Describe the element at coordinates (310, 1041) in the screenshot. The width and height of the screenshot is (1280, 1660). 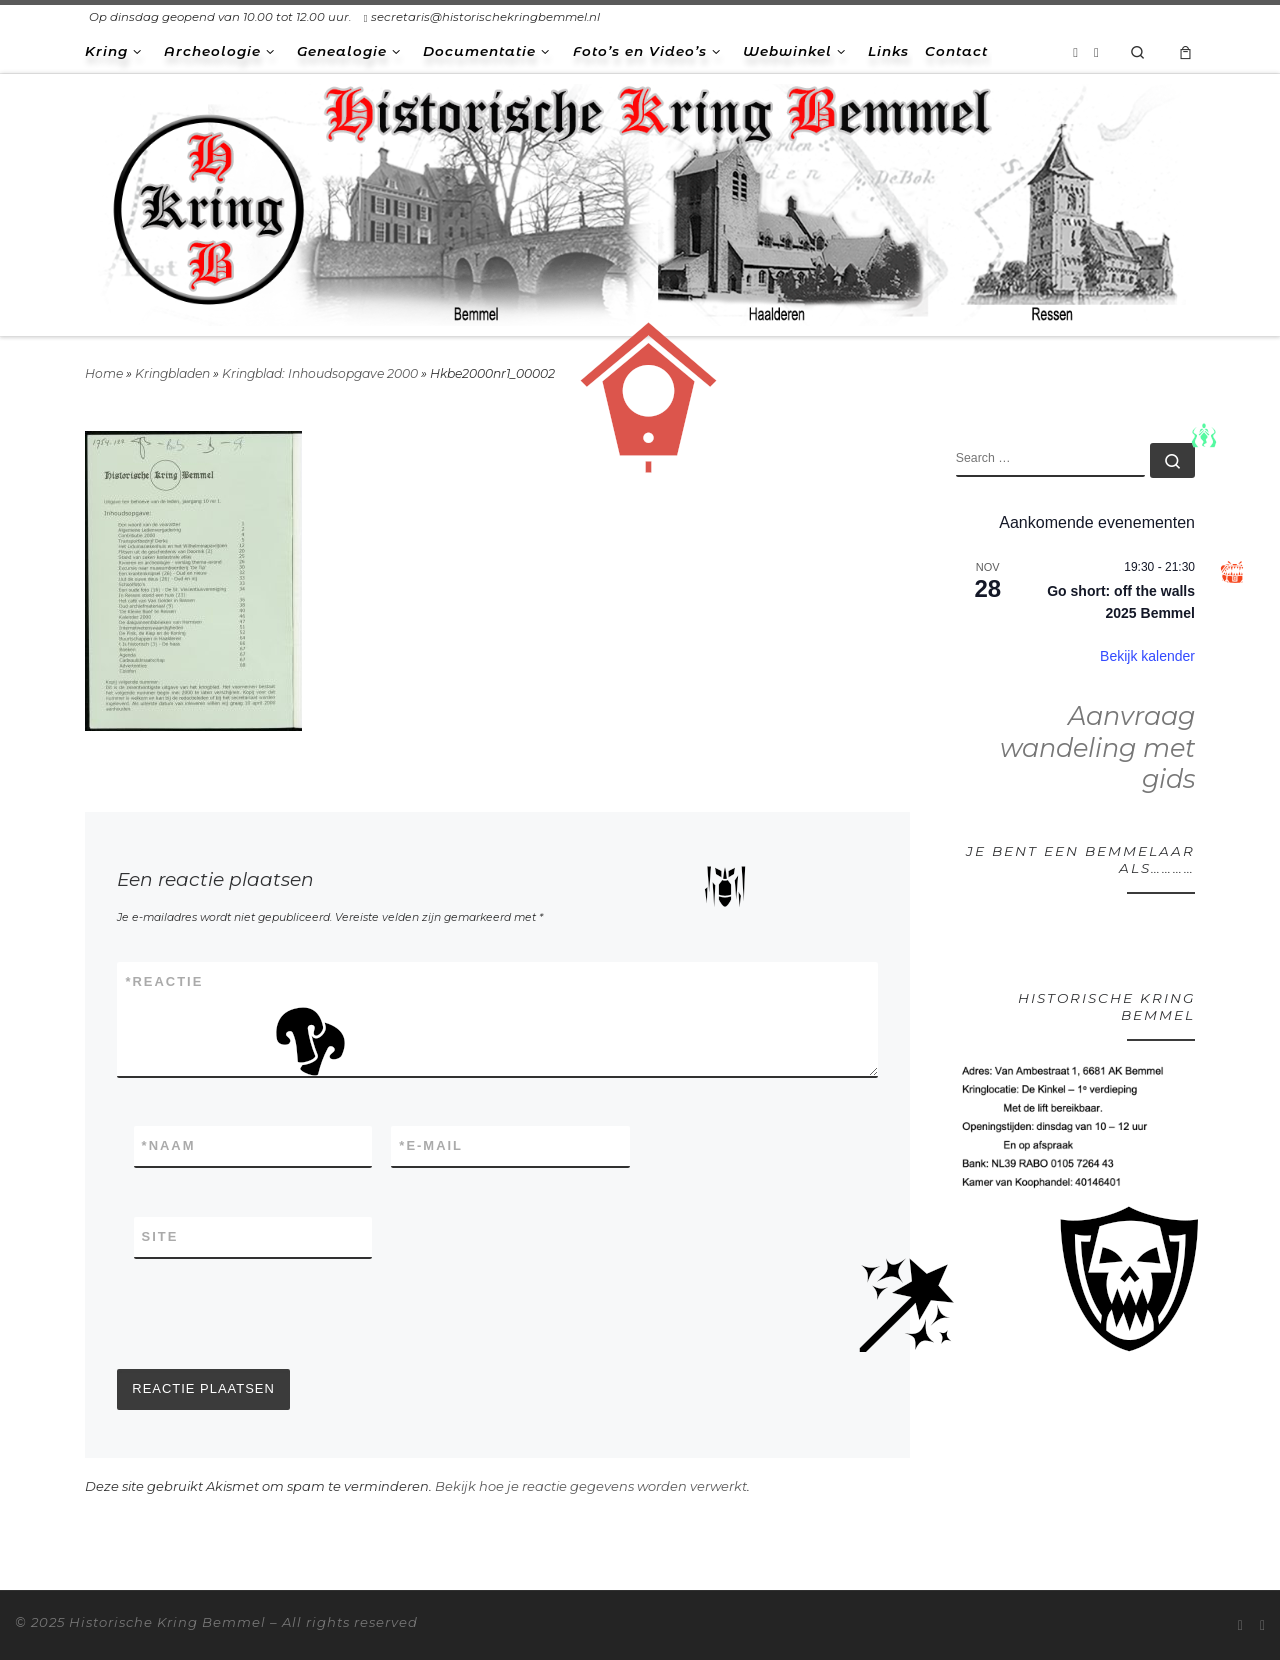
I see `select mushroom ingredient` at that location.